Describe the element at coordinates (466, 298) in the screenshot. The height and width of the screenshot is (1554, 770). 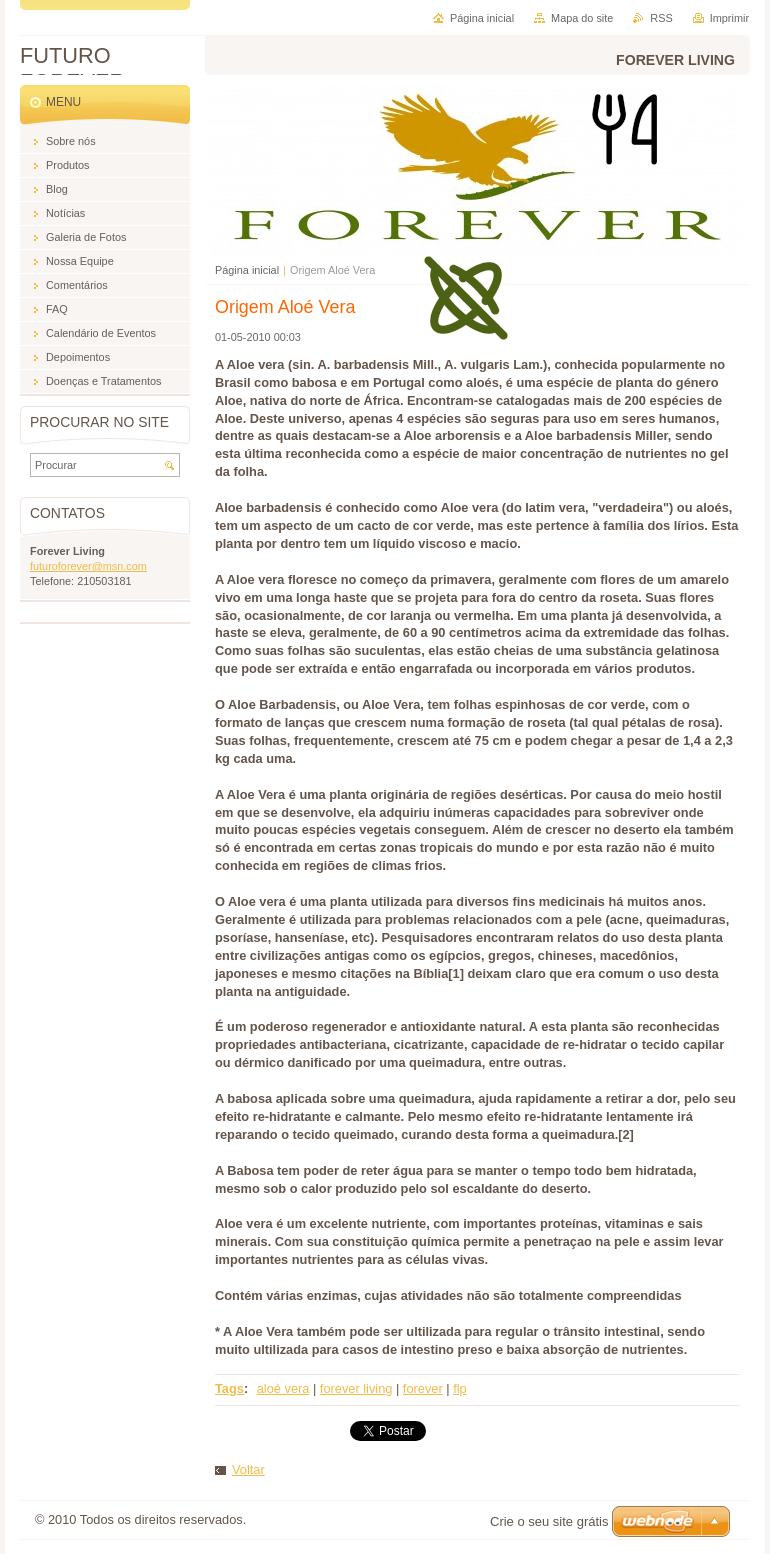
I see `disable atomic or molecular view` at that location.